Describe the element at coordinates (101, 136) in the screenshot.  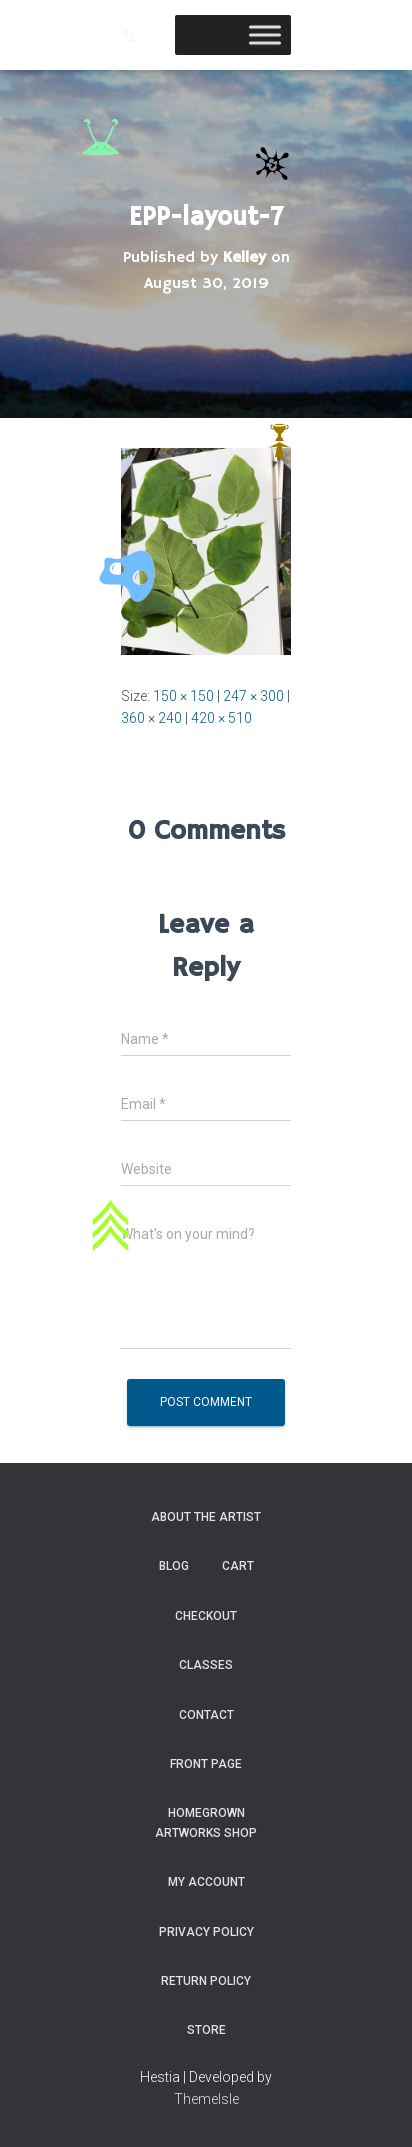
I see `indicates slow loading or processing speed` at that location.